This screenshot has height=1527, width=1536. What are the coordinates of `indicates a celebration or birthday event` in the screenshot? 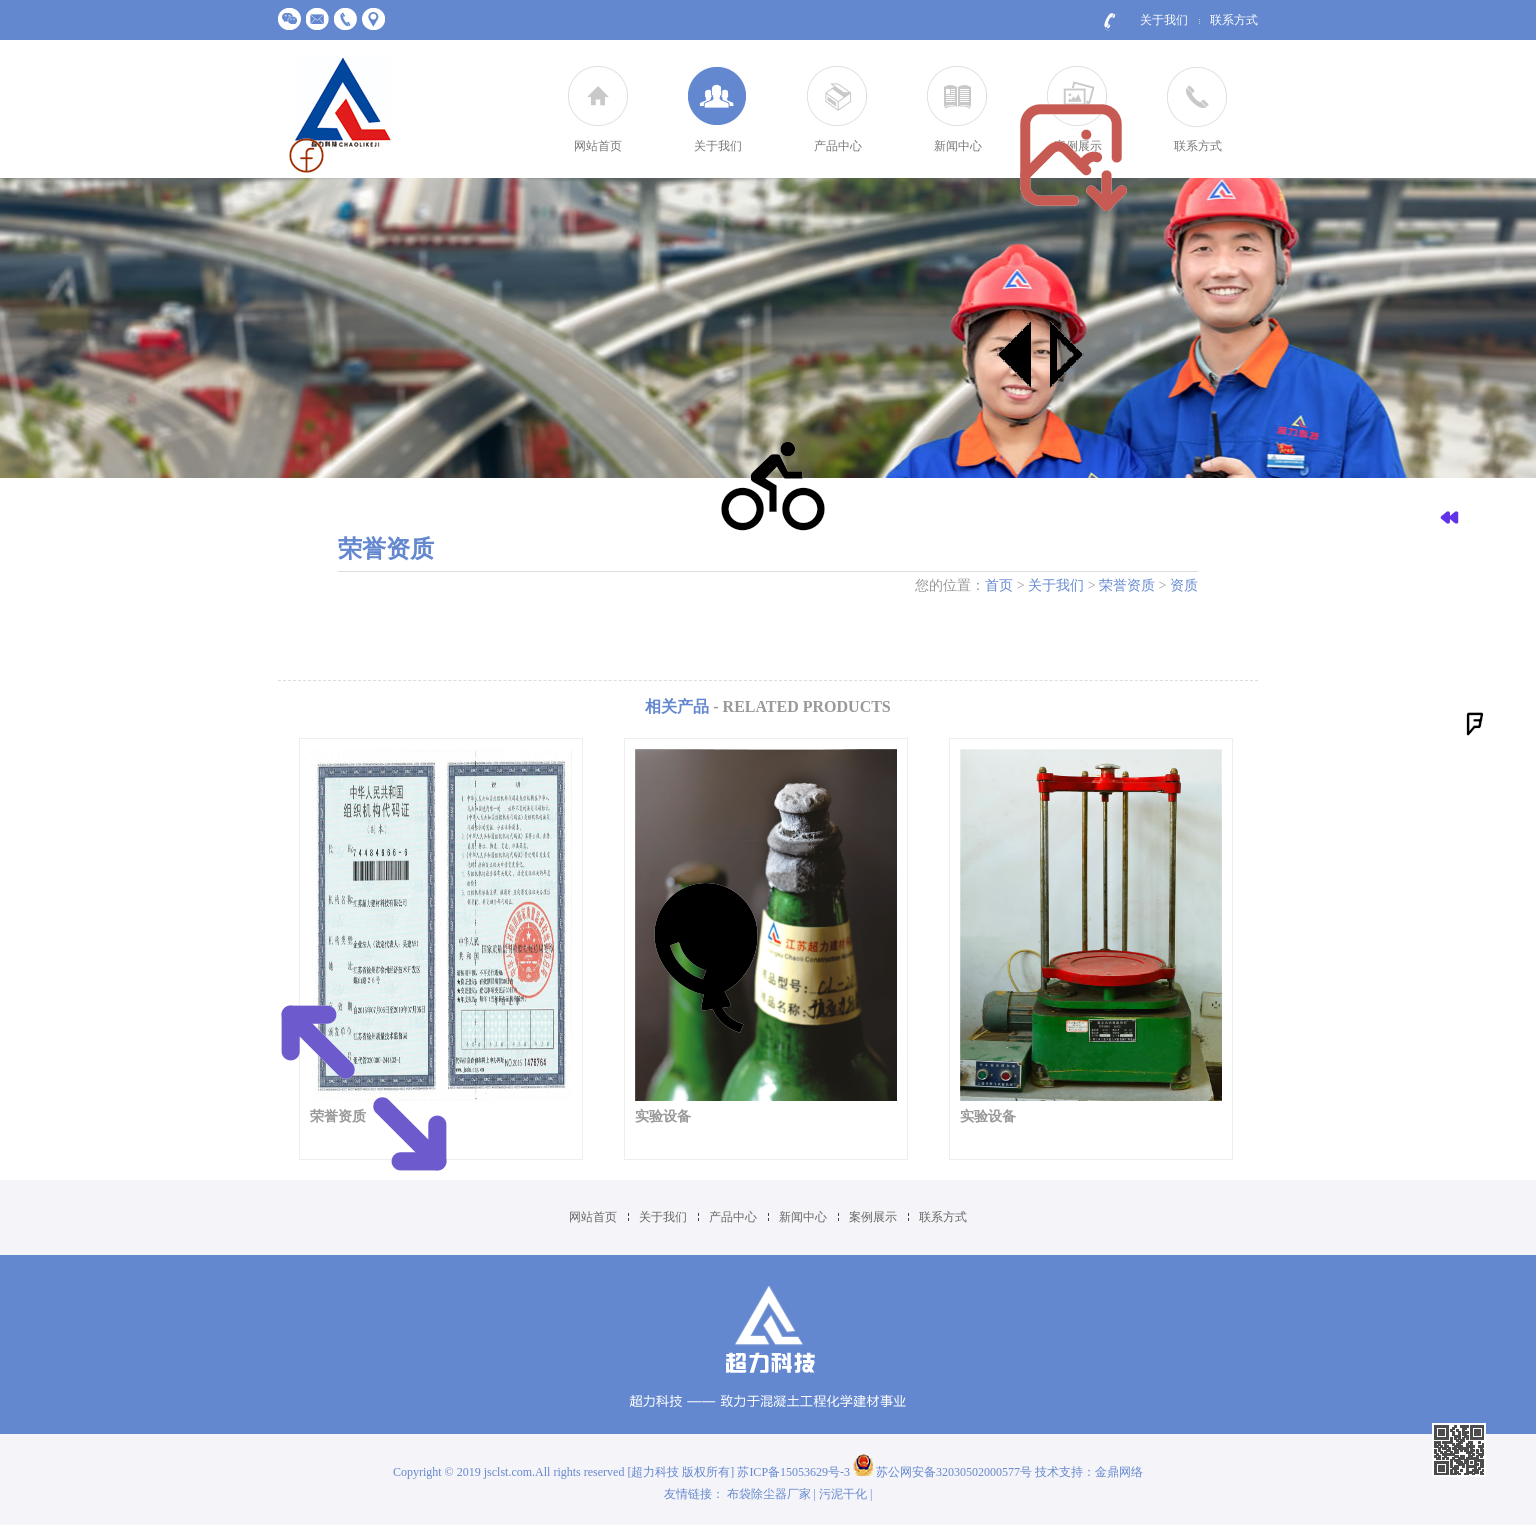 It's located at (706, 958).